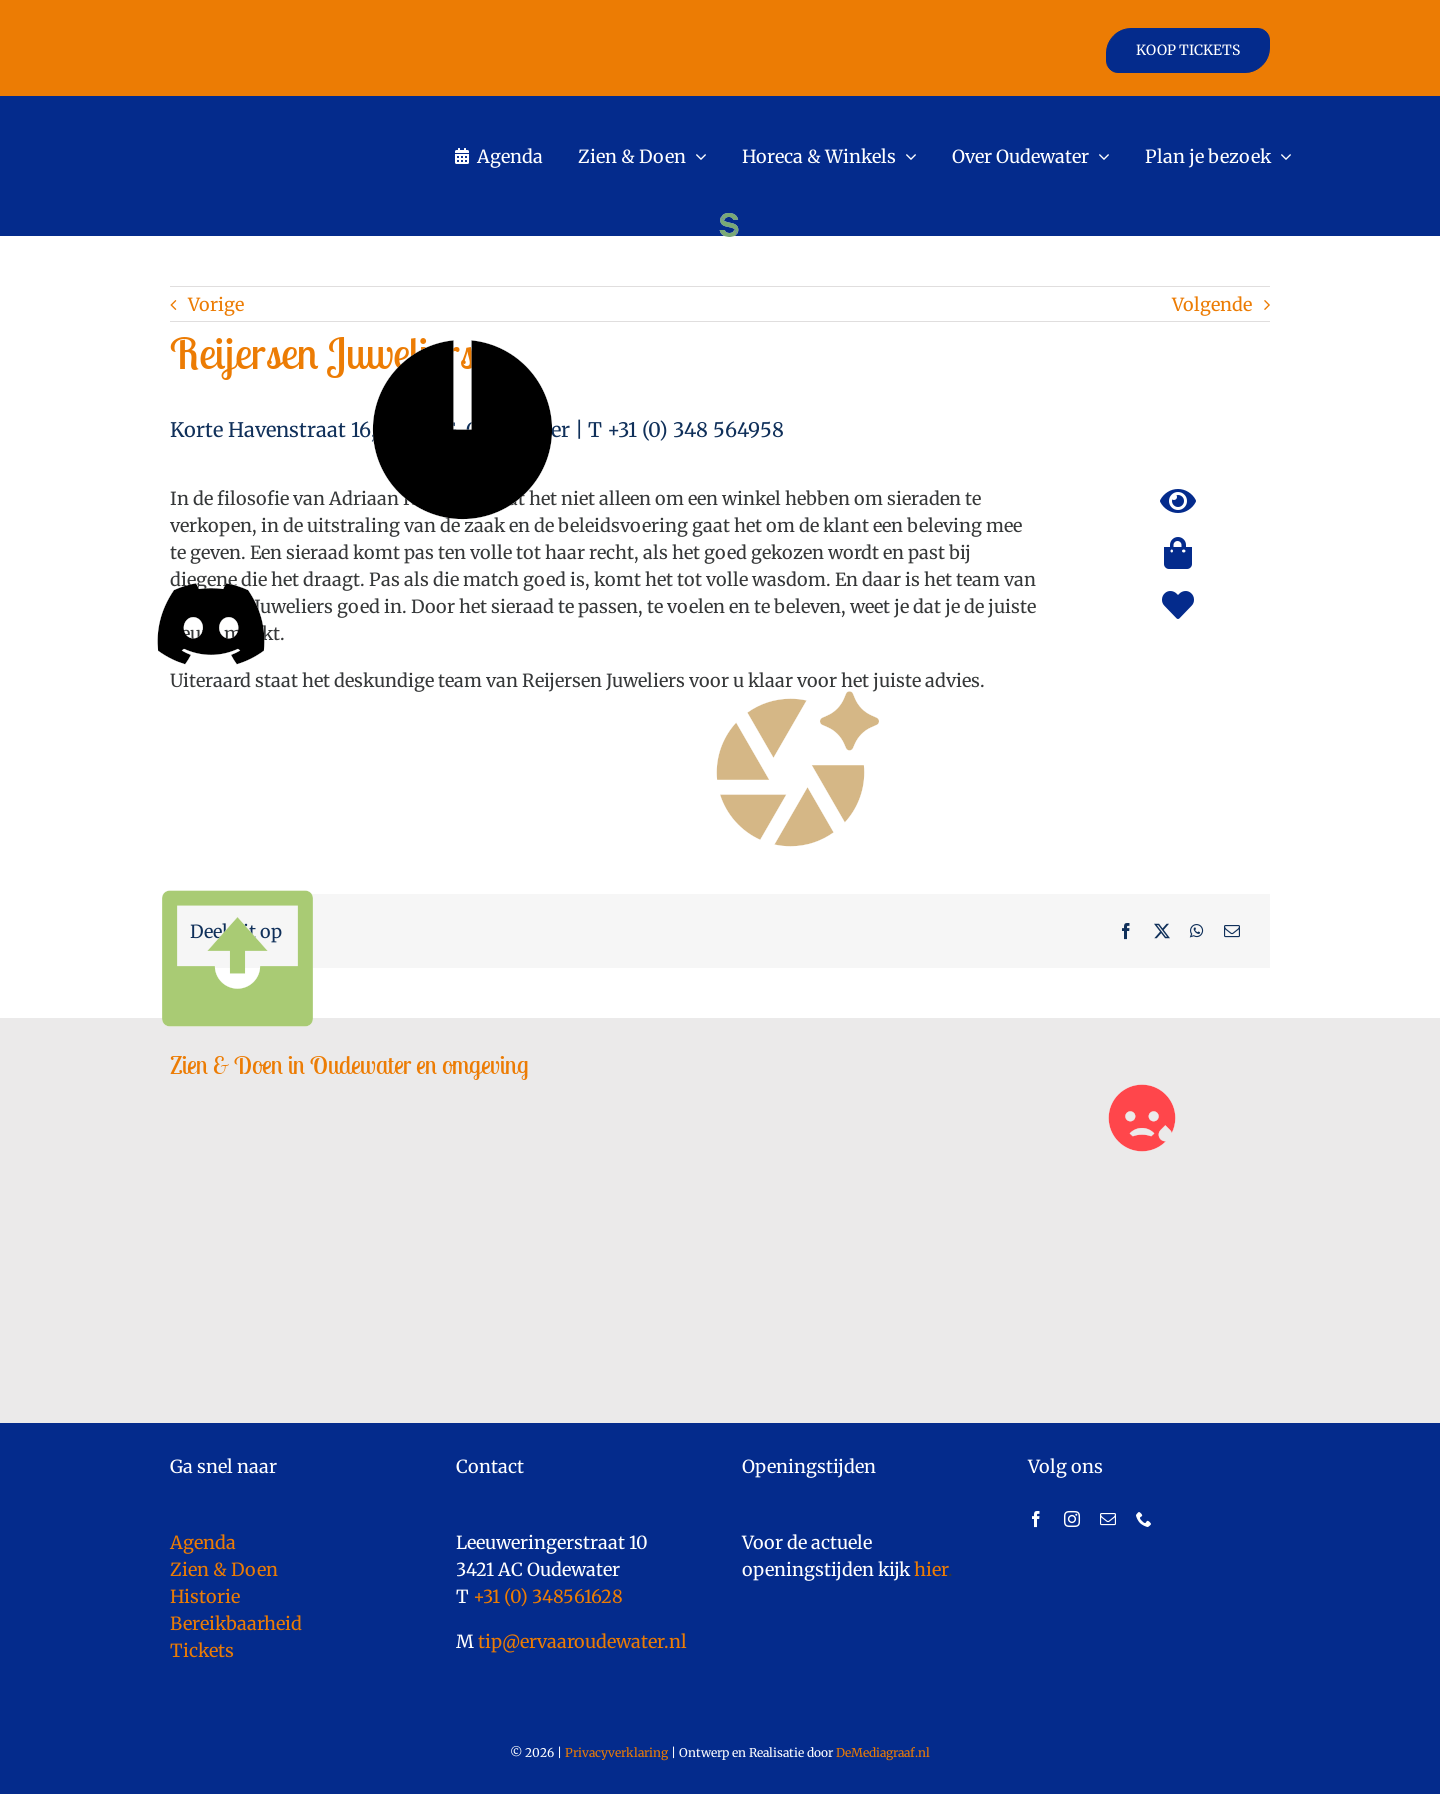 The width and height of the screenshot is (1440, 1794). What do you see at coordinates (790, 772) in the screenshot?
I see `access AI-powered camera features` at bounding box center [790, 772].